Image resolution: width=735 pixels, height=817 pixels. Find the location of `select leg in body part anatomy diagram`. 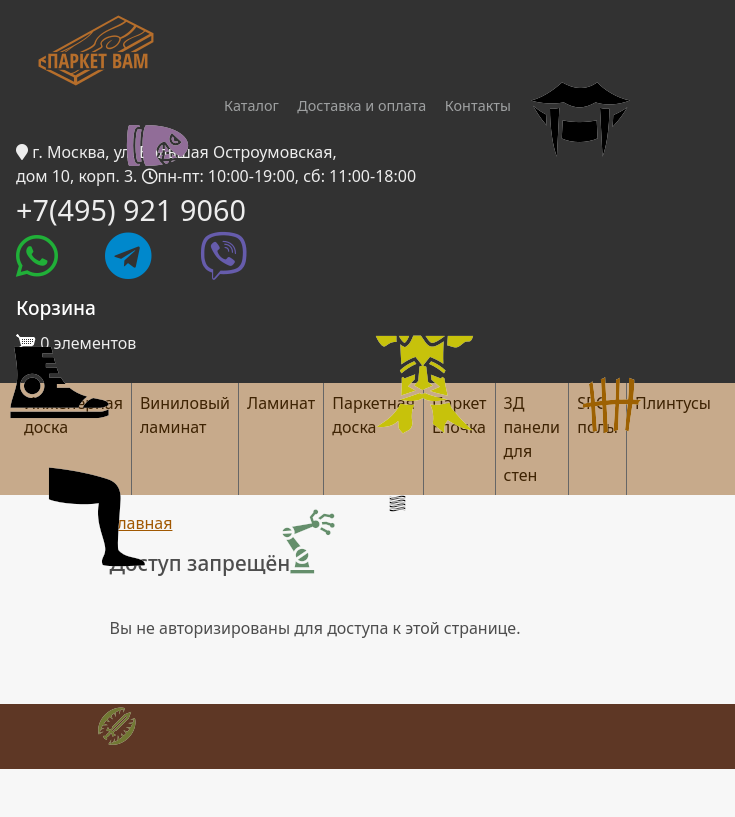

select leg in body part anatomy diagram is located at coordinates (98, 517).